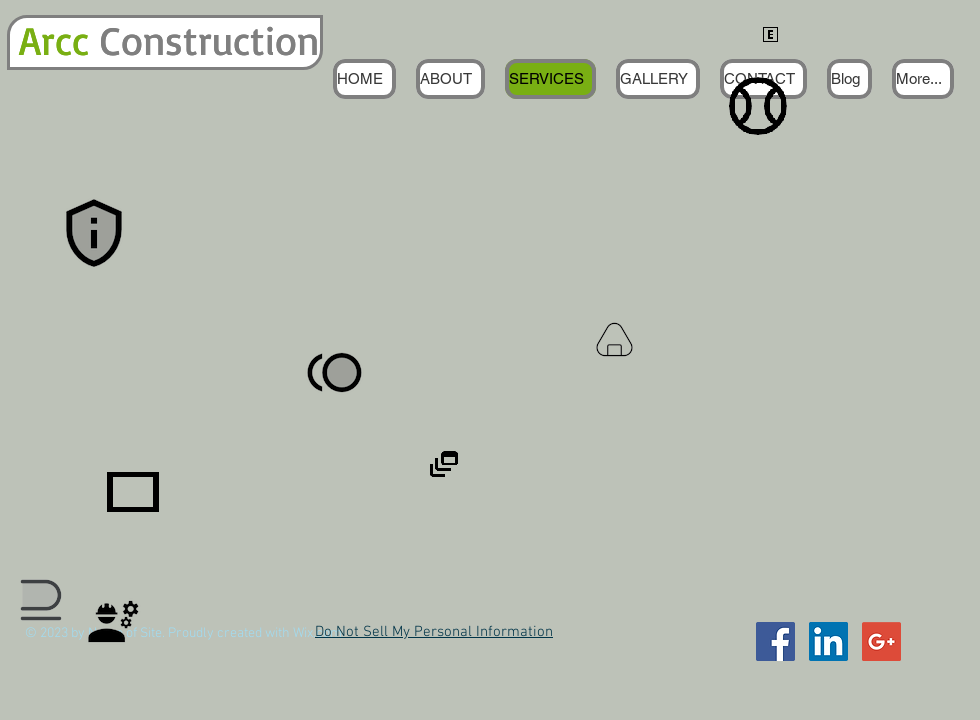 The image size is (980, 720). Describe the element at coordinates (758, 106) in the screenshot. I see `access baseball or sports content` at that location.